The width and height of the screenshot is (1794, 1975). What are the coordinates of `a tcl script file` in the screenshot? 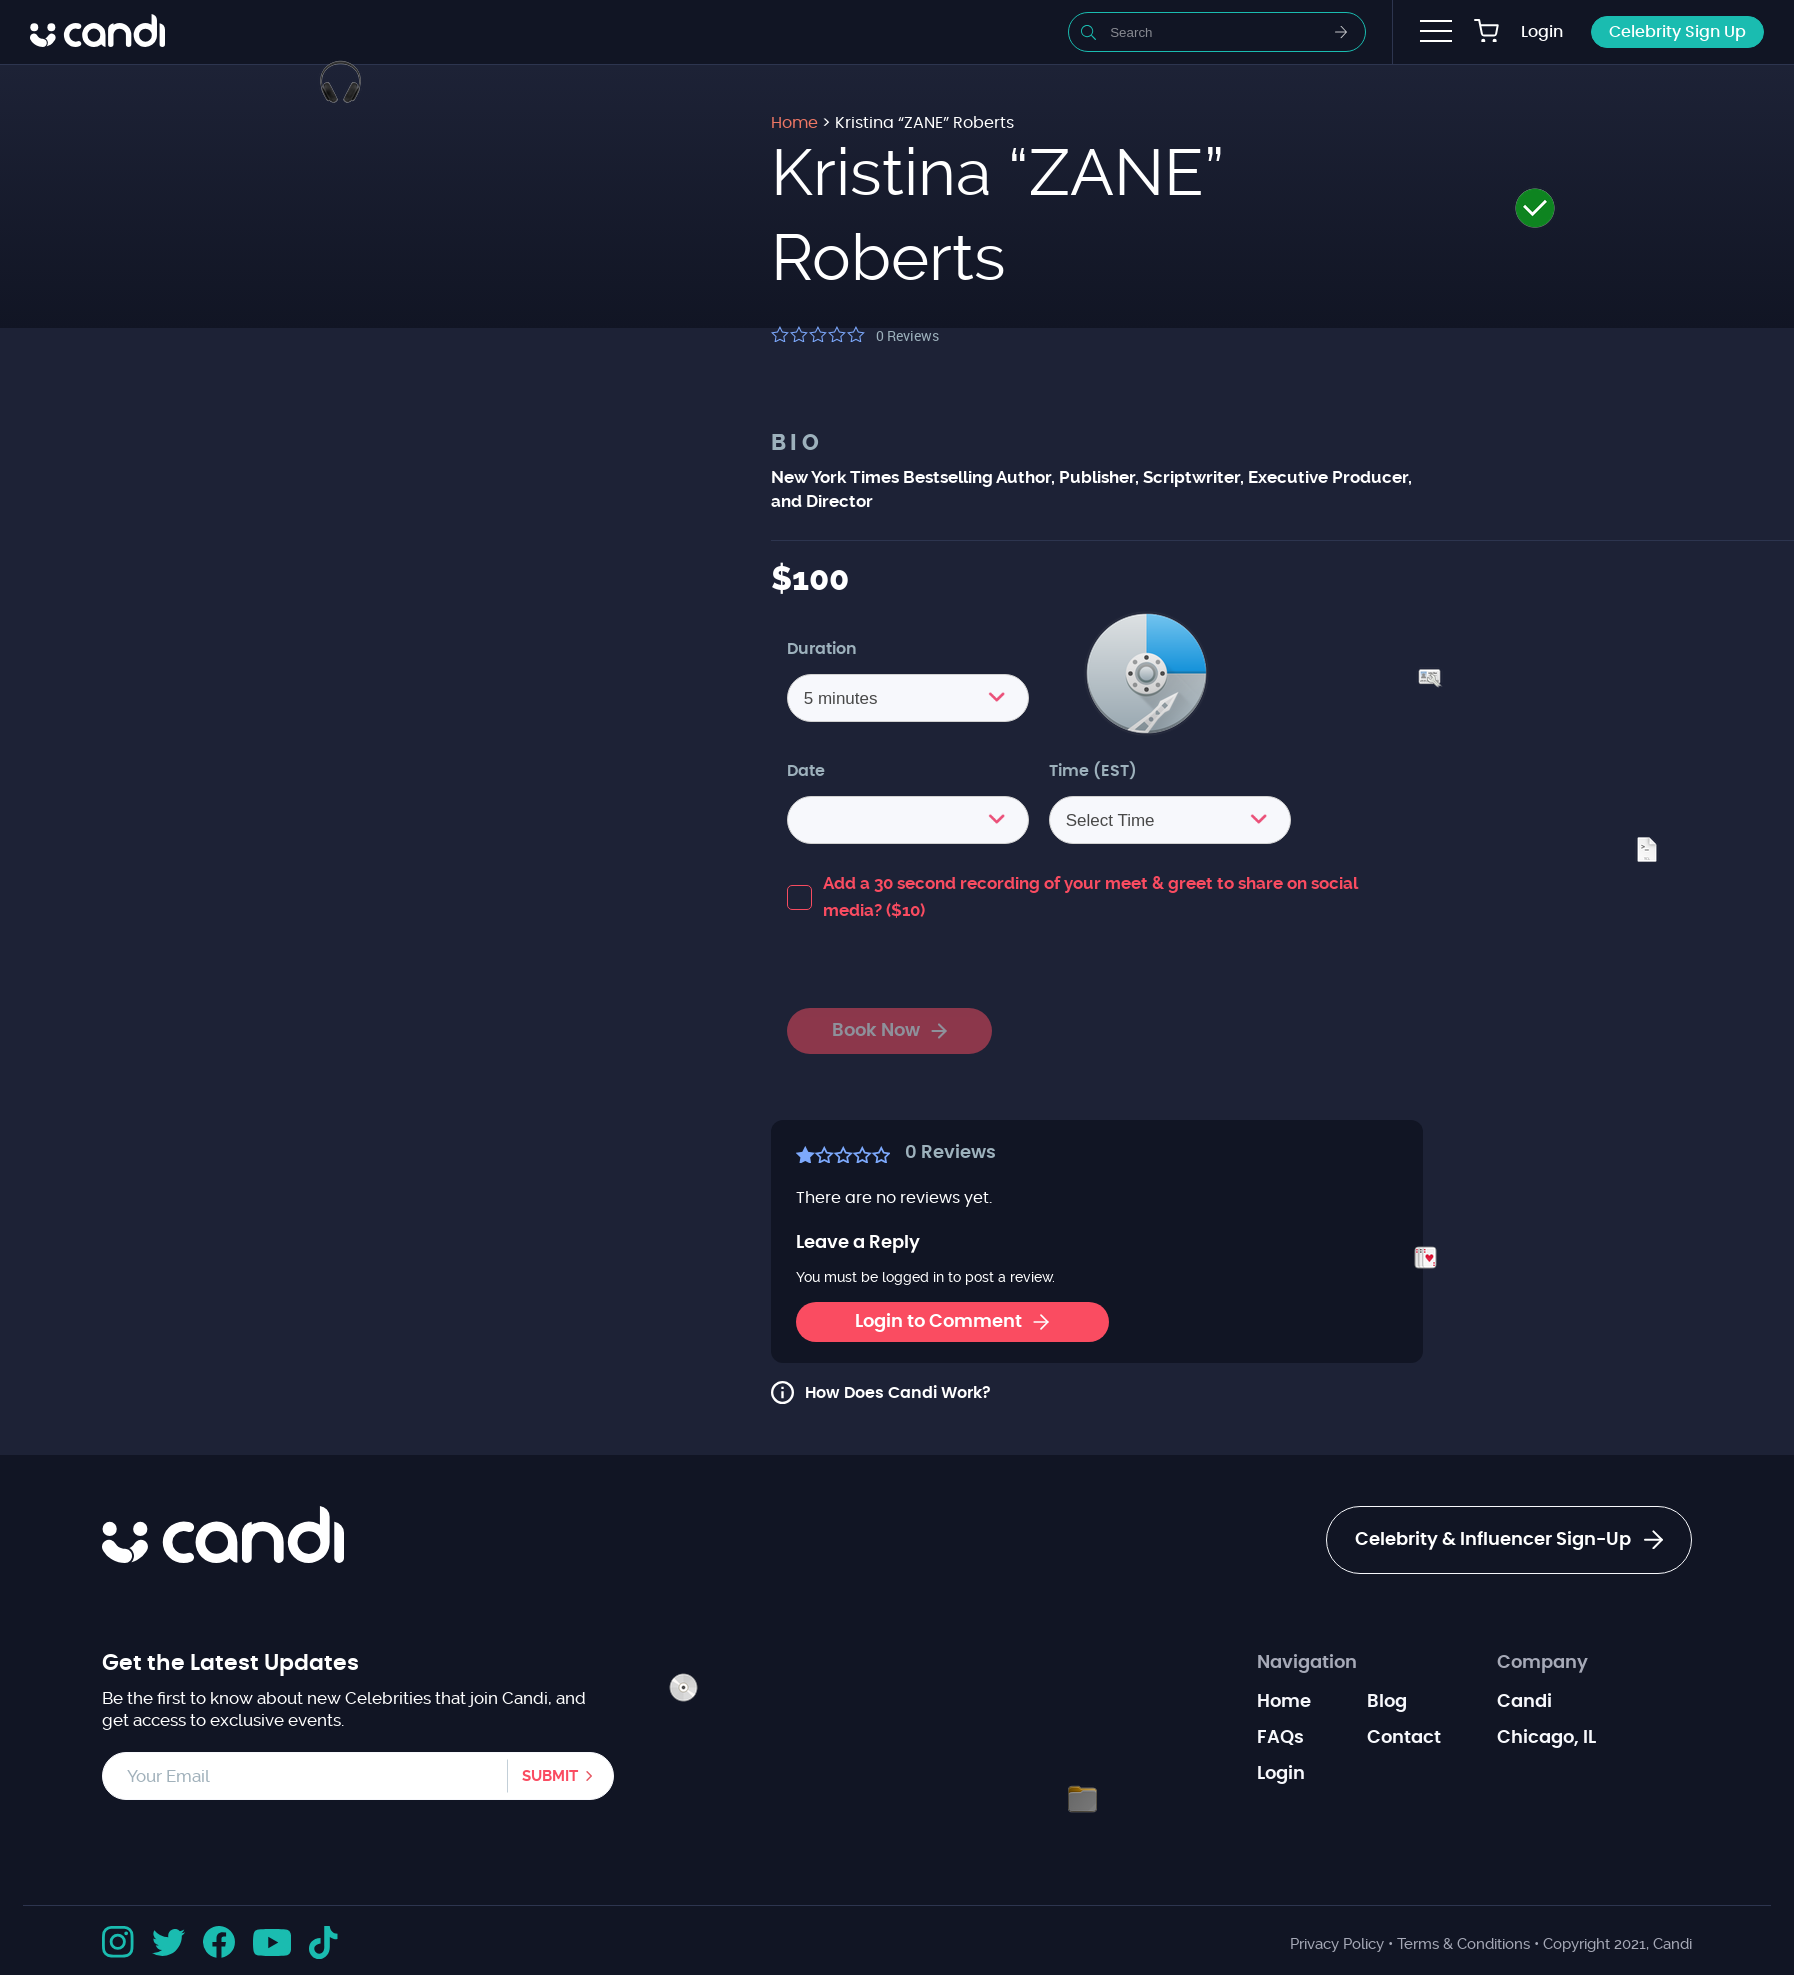 It's located at (1647, 850).